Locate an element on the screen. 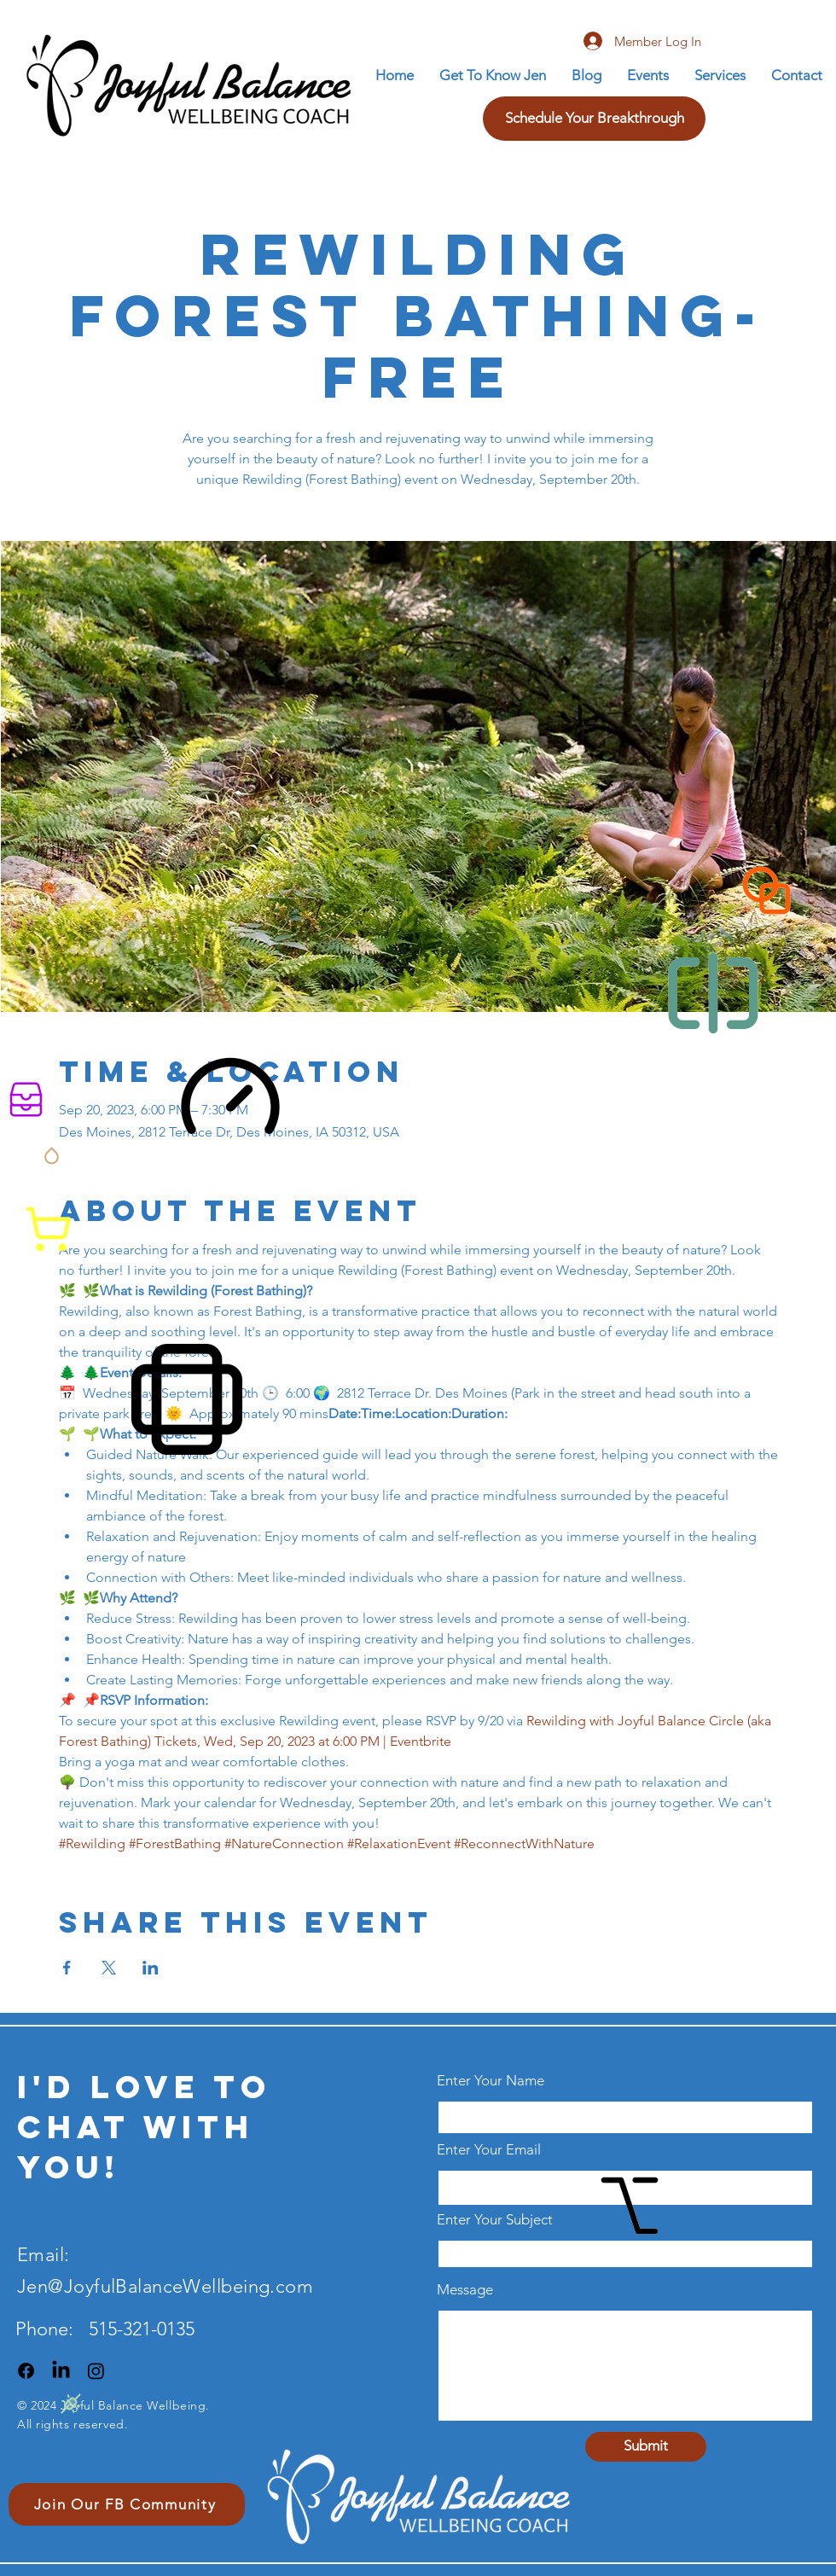 This screenshot has width=836, height=2576. adjust aspect ratio settings is located at coordinates (187, 1399).